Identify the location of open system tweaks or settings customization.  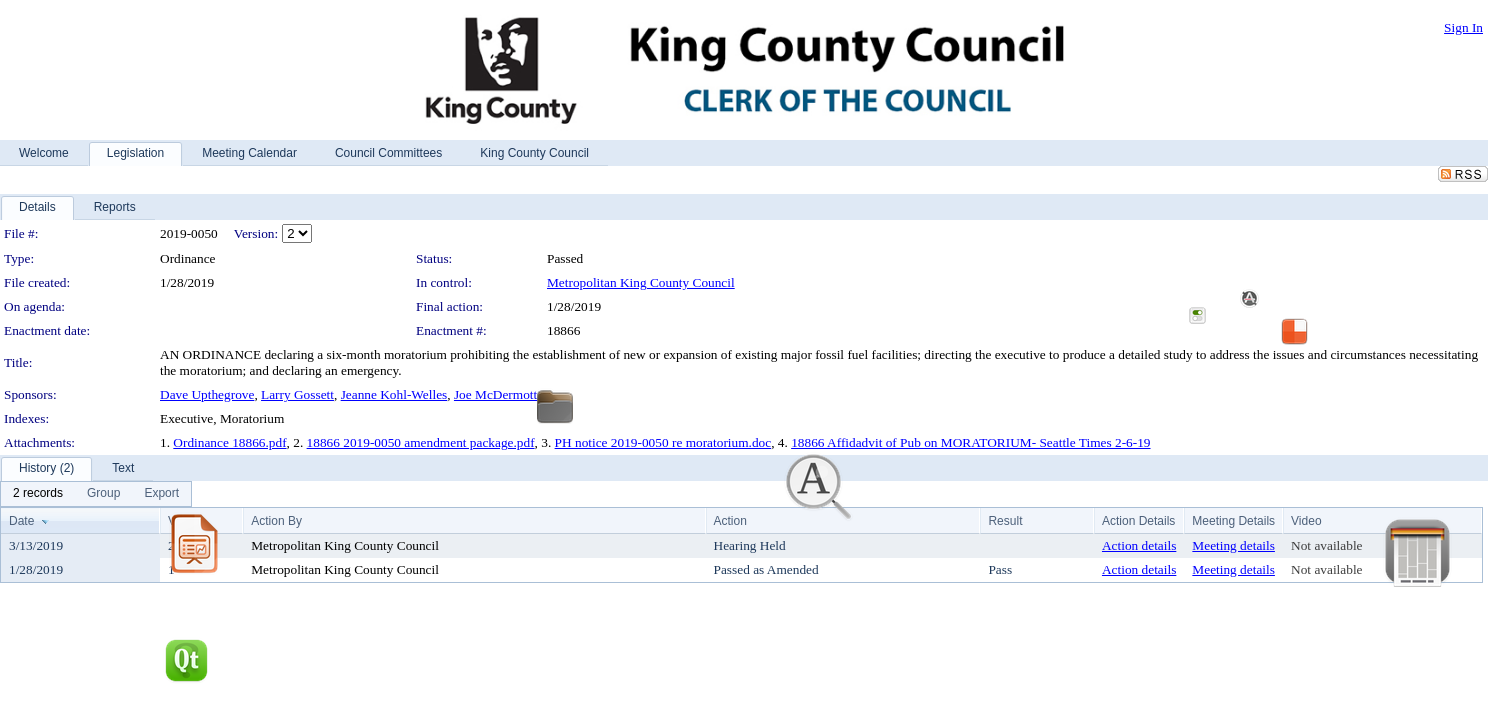
(1197, 315).